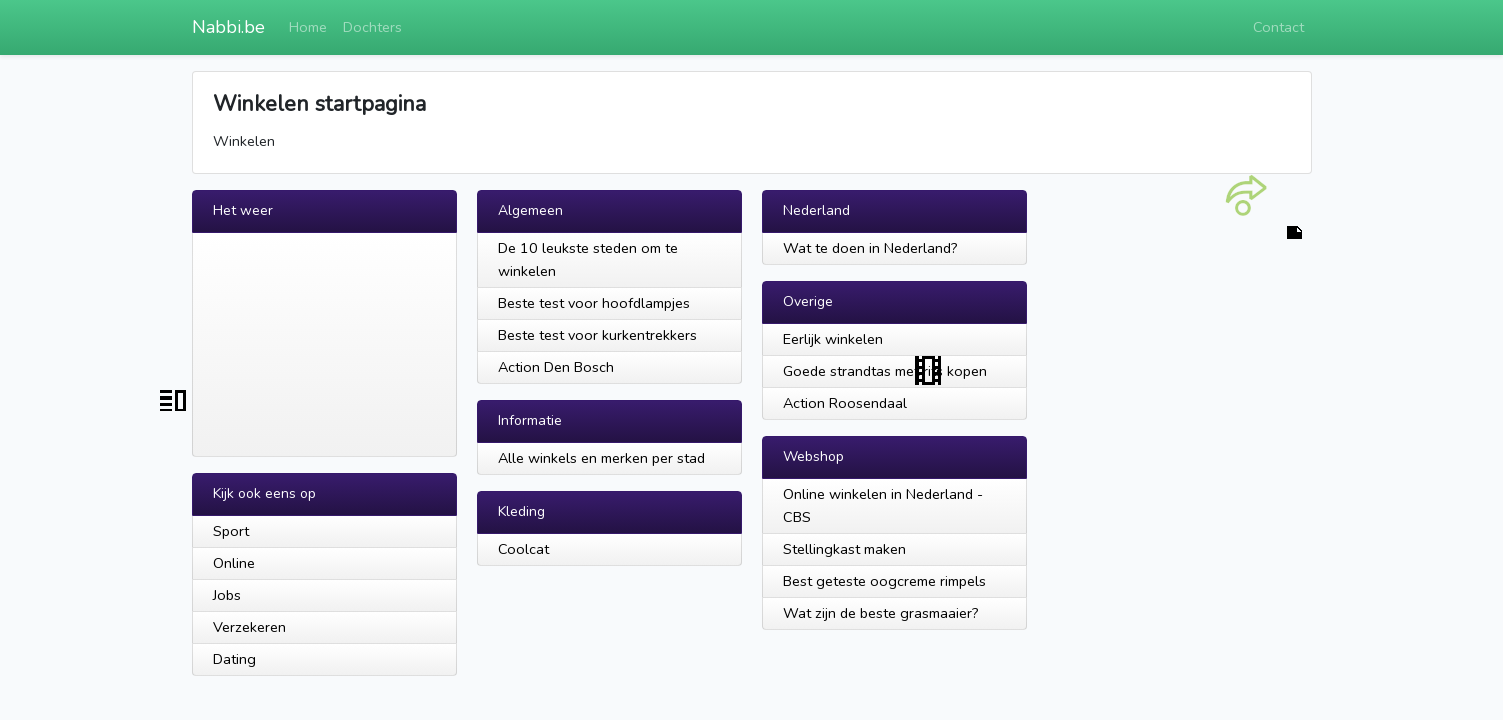 The height and width of the screenshot is (720, 1503). What do you see at coordinates (1246, 195) in the screenshot?
I see `start a live share session` at bounding box center [1246, 195].